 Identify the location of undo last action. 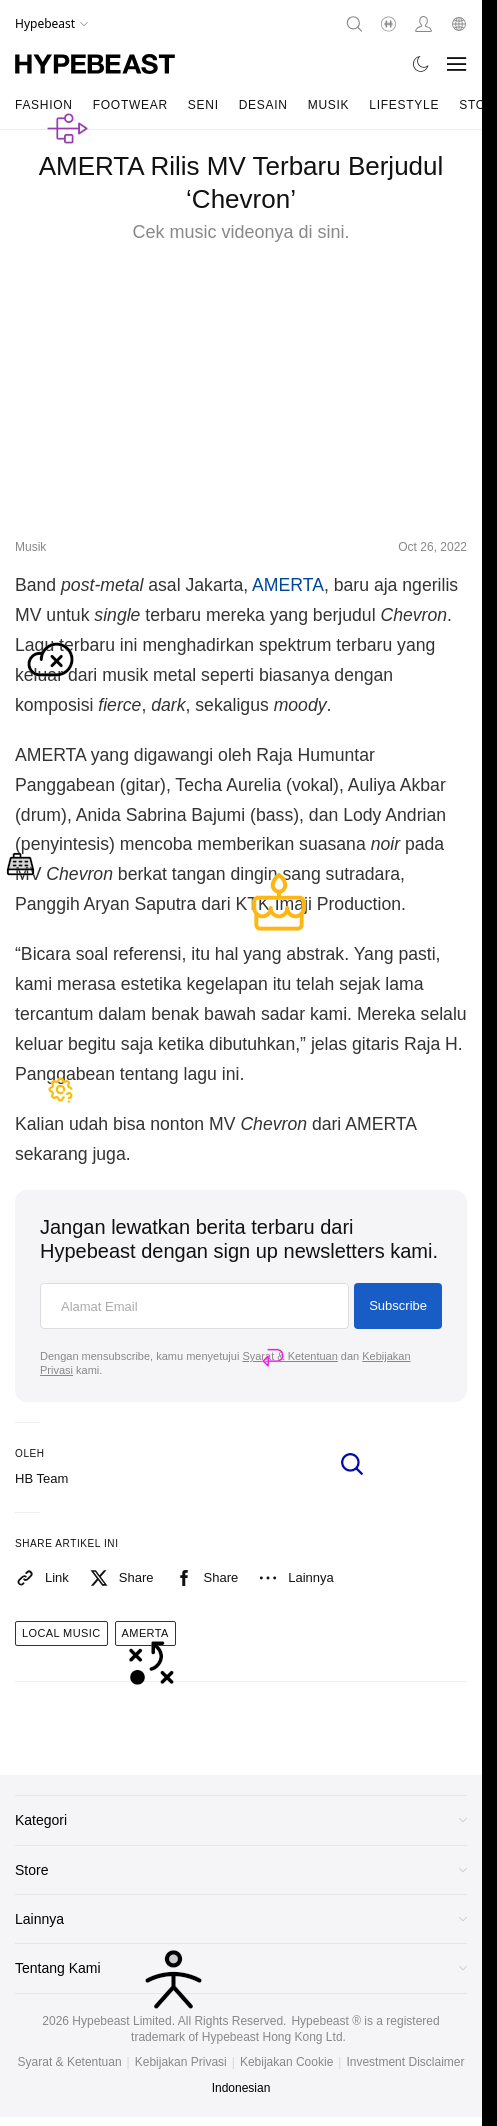
(273, 1357).